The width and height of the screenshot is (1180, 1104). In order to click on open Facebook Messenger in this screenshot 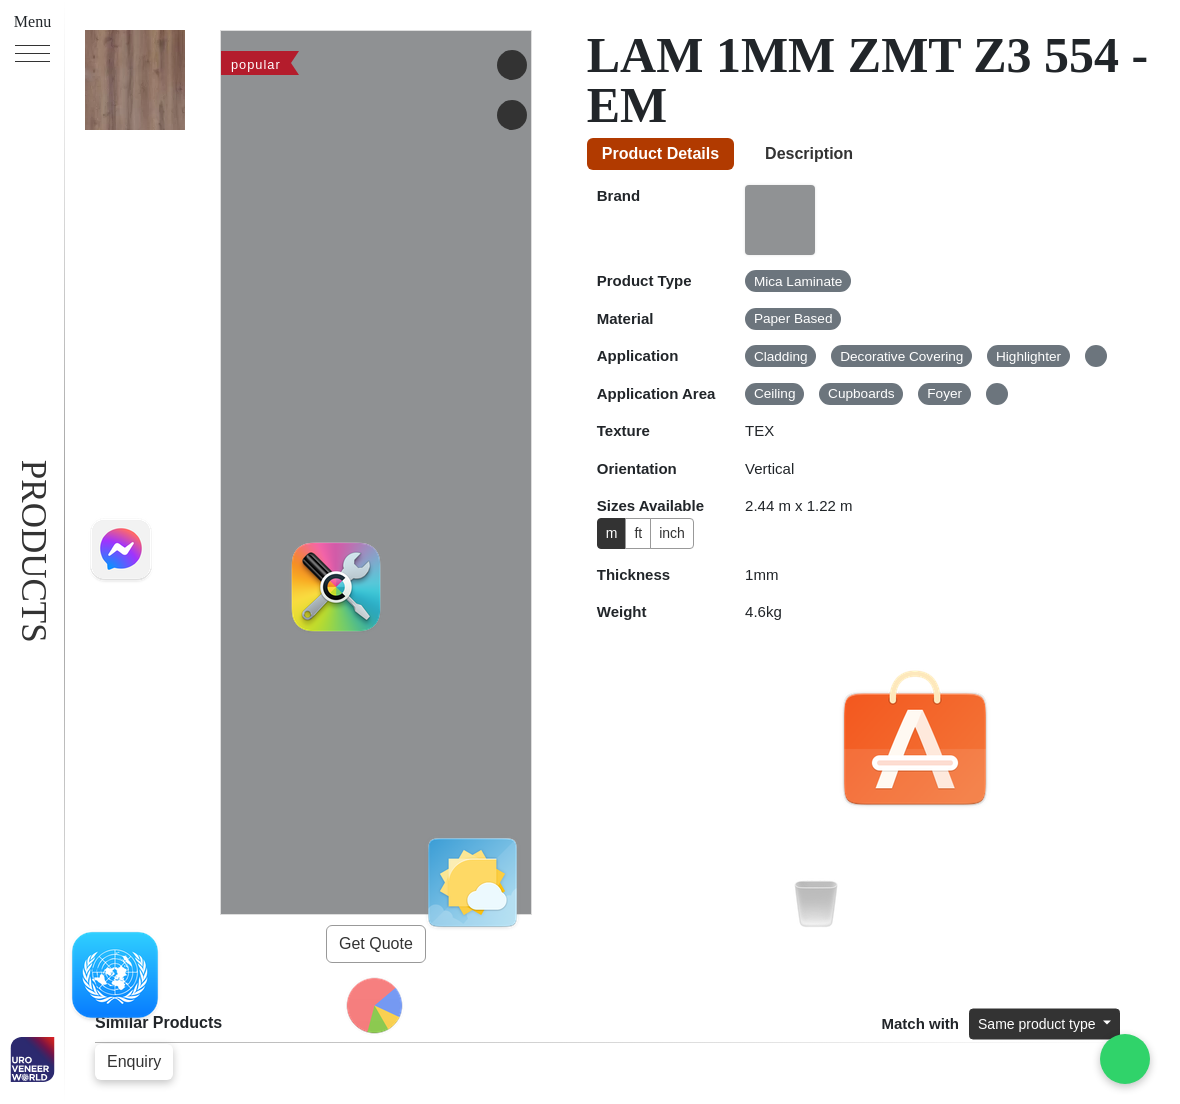, I will do `click(121, 549)`.